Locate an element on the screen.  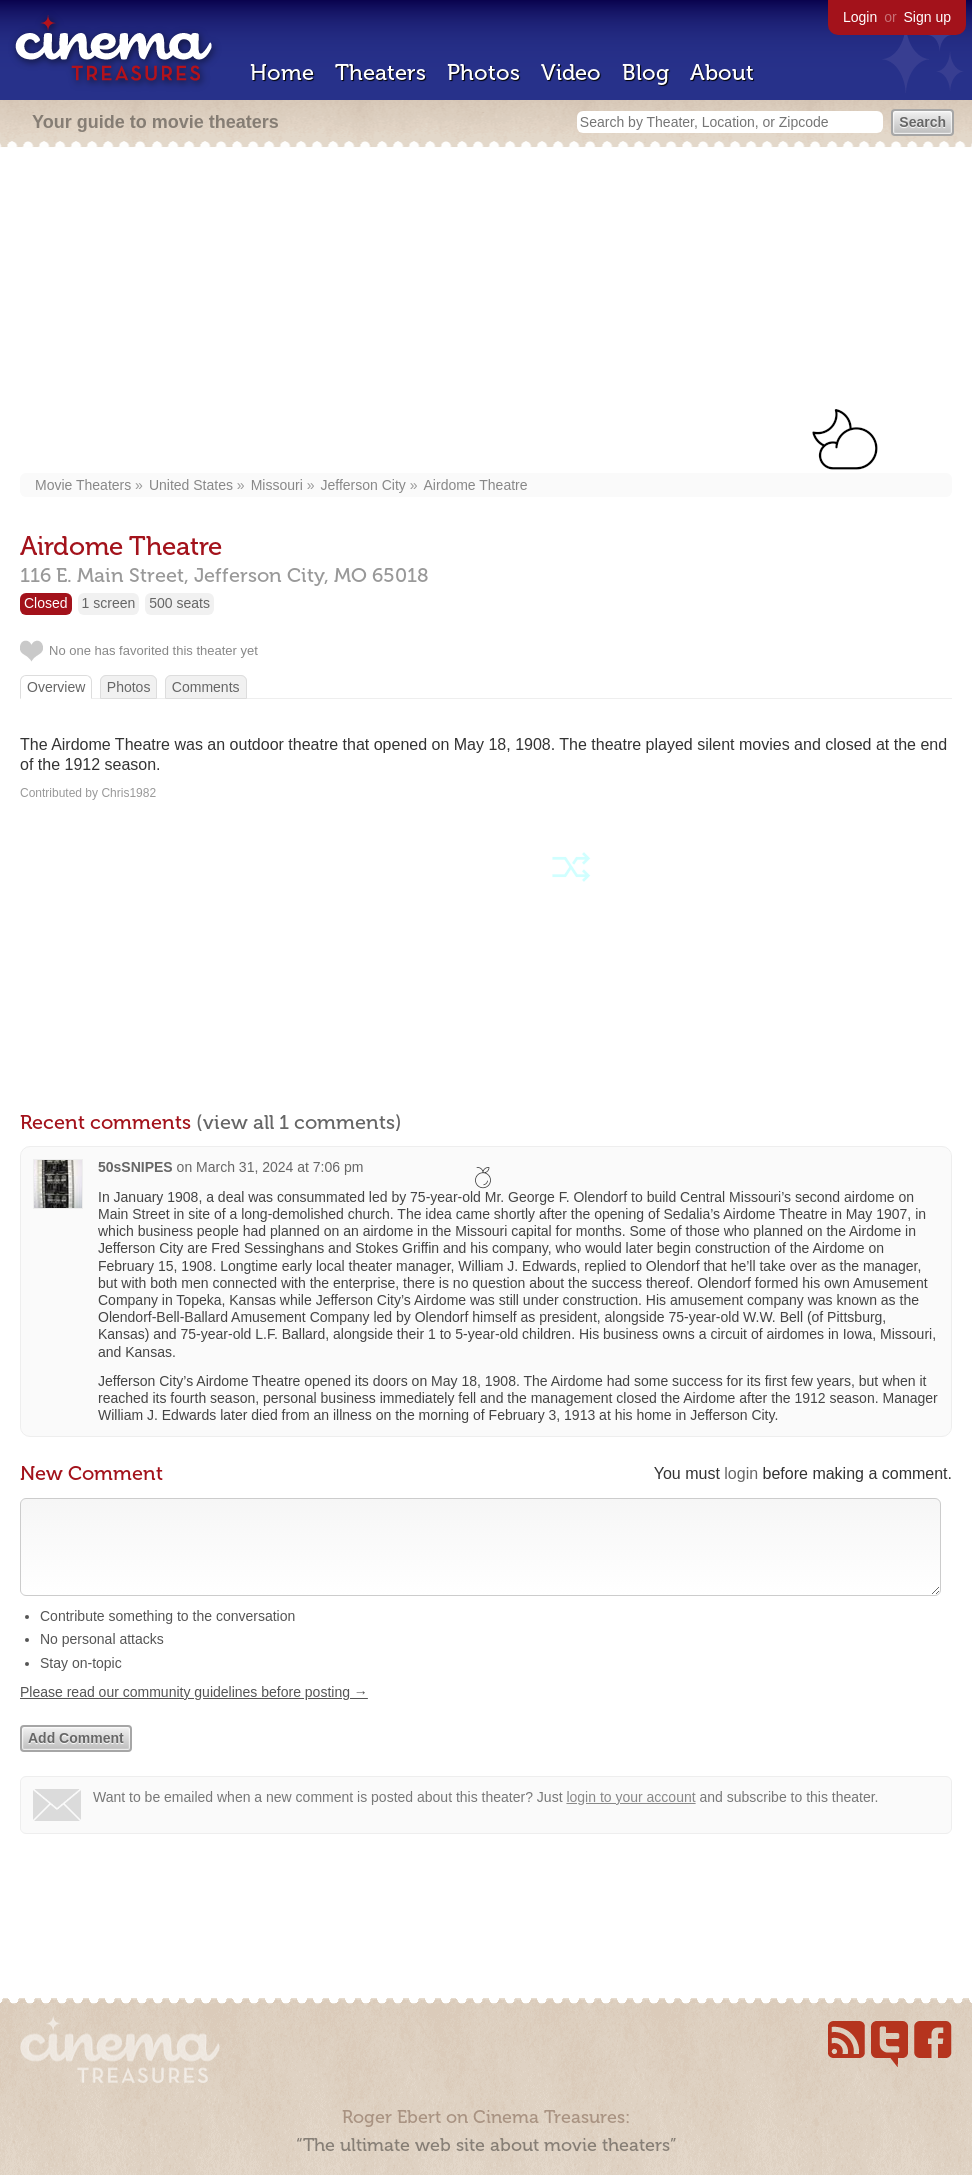
shuffle playlist or queue order is located at coordinates (571, 867).